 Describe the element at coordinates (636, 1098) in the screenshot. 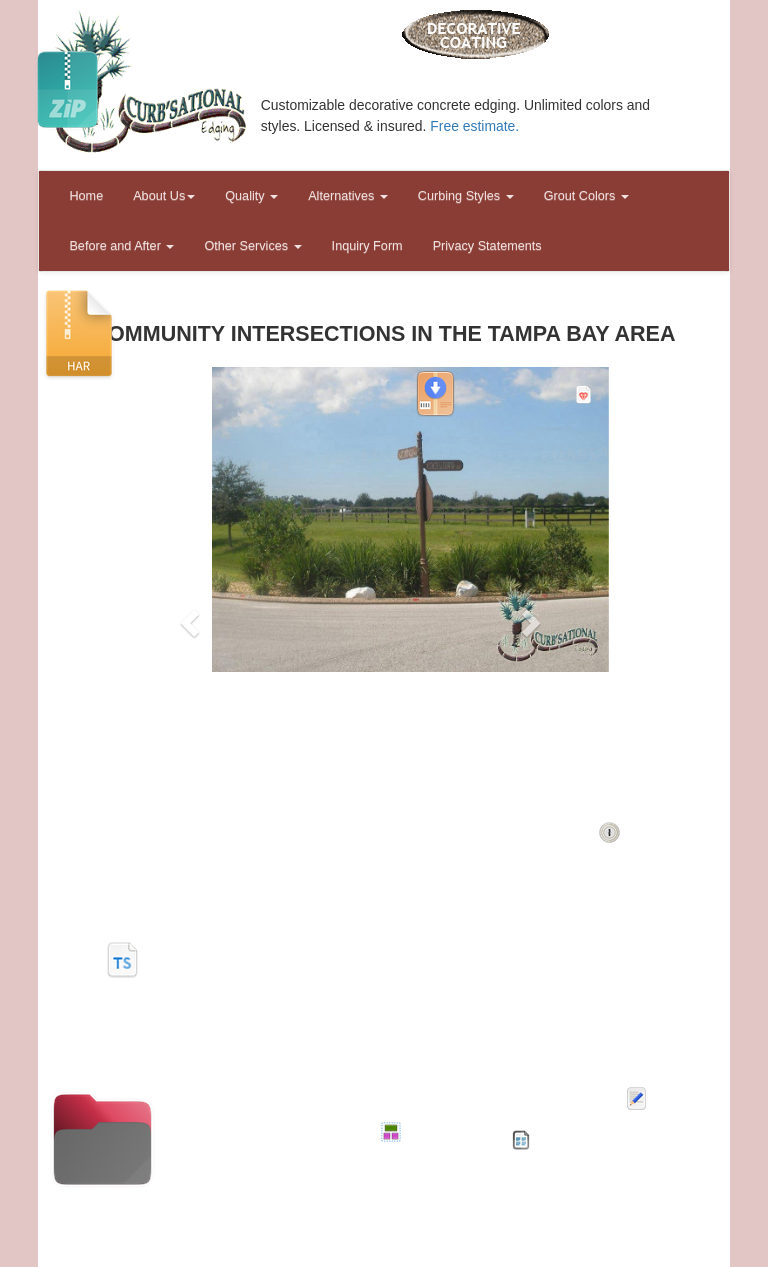

I see `open the text editor app` at that location.